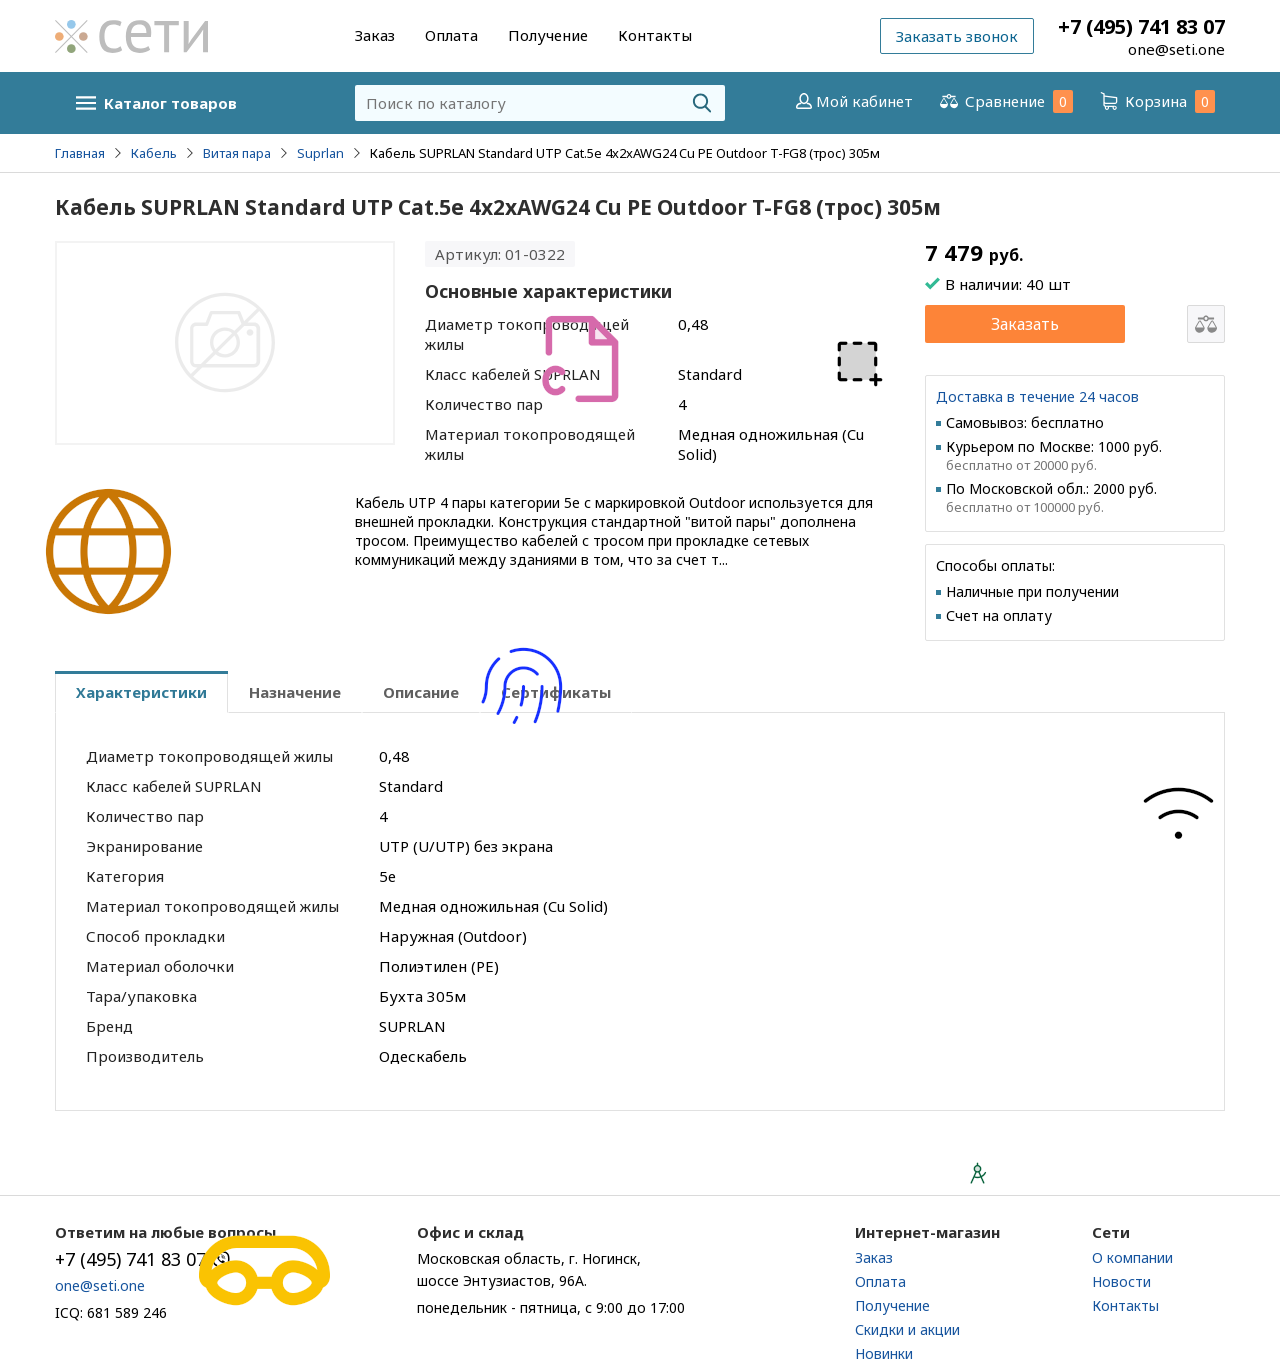 The width and height of the screenshot is (1280, 1366). I want to click on a C programming language source file, so click(582, 359).